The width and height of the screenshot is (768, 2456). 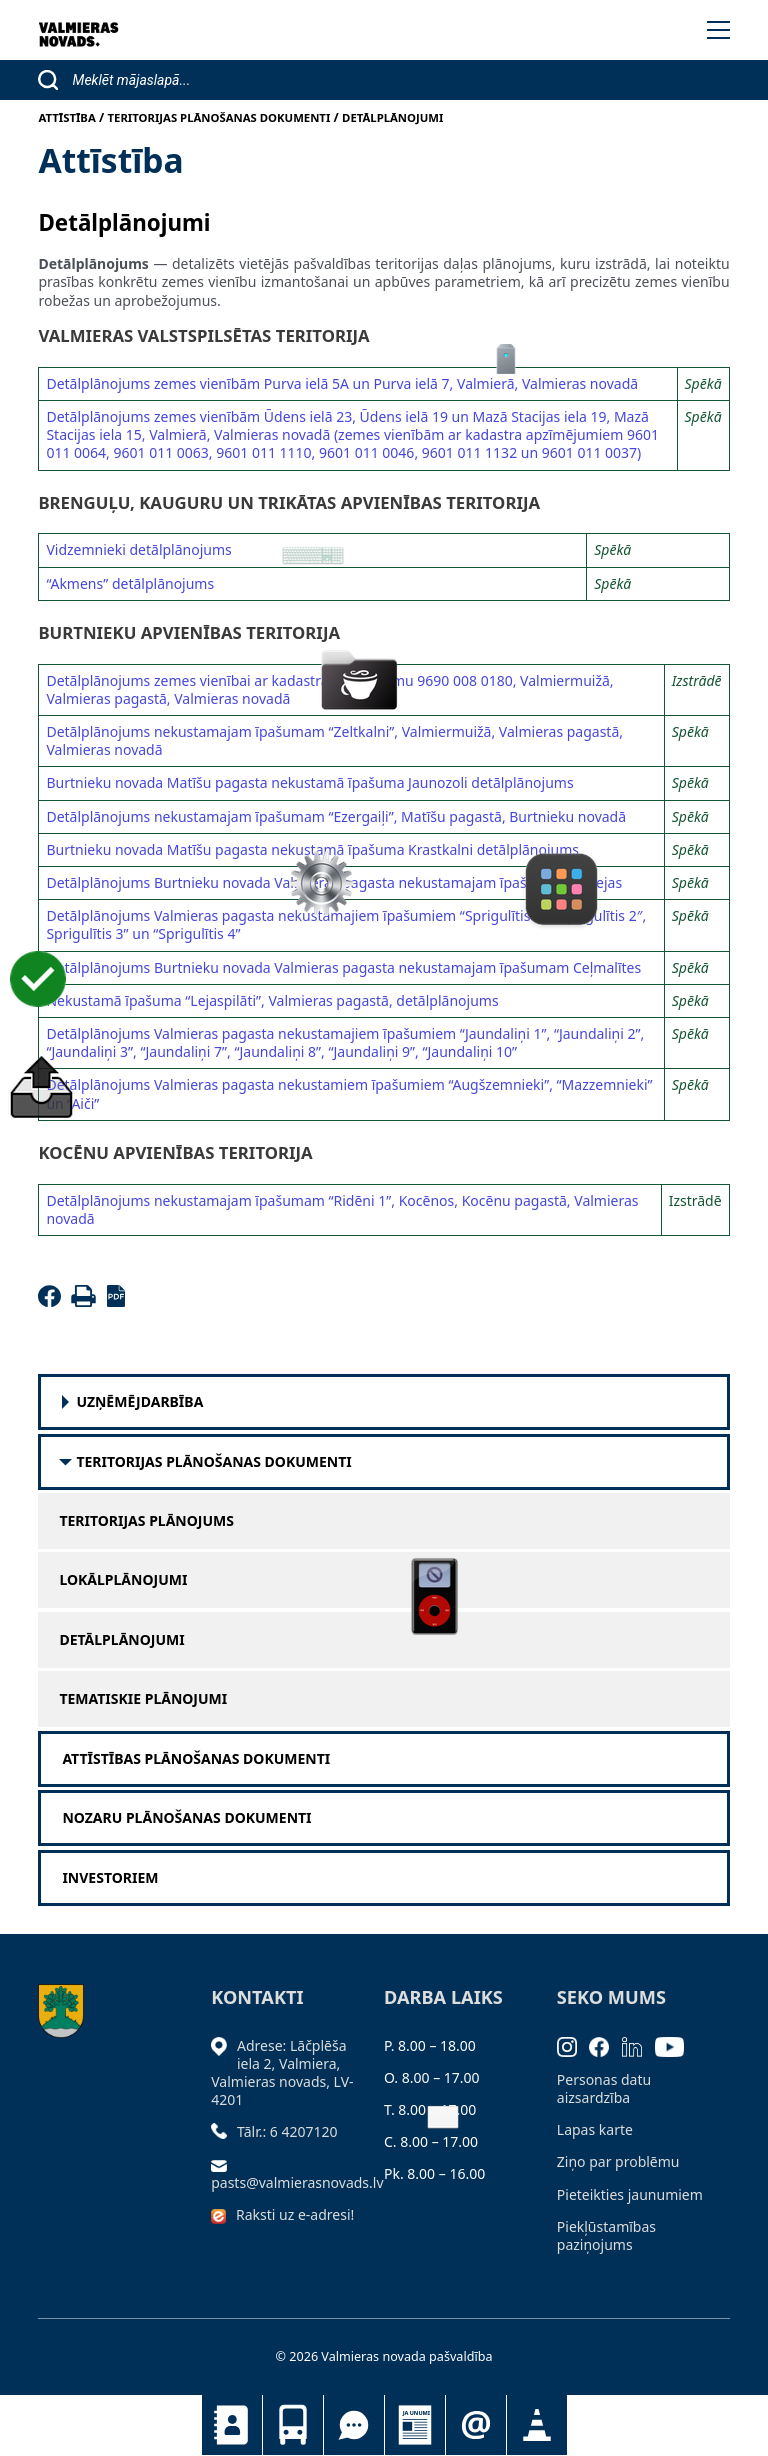 I want to click on magic trackpad connected via bluetooth, so click(x=443, y=2117).